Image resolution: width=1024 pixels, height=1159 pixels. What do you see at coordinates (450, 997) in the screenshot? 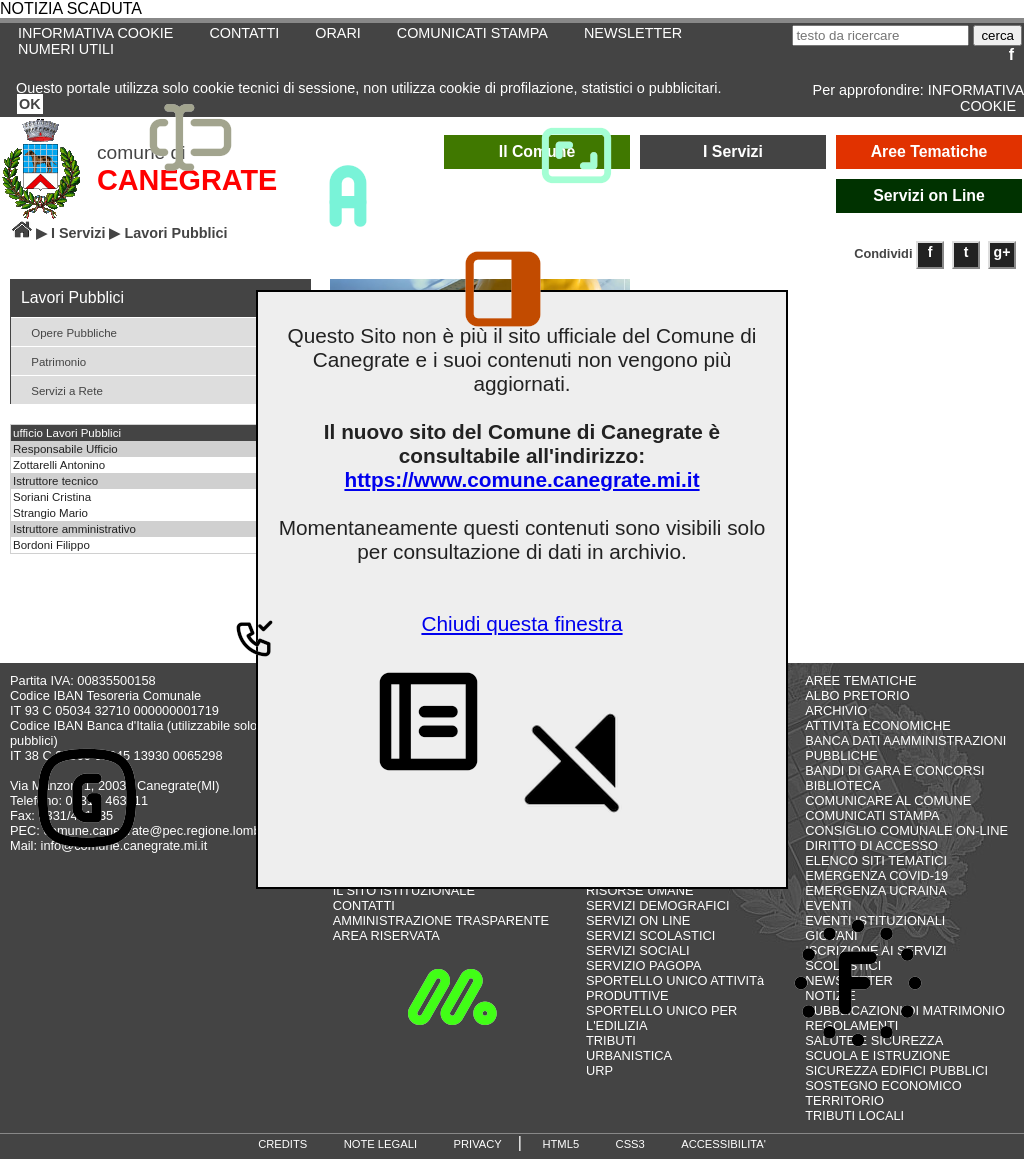
I see `open monday.com workspace` at bounding box center [450, 997].